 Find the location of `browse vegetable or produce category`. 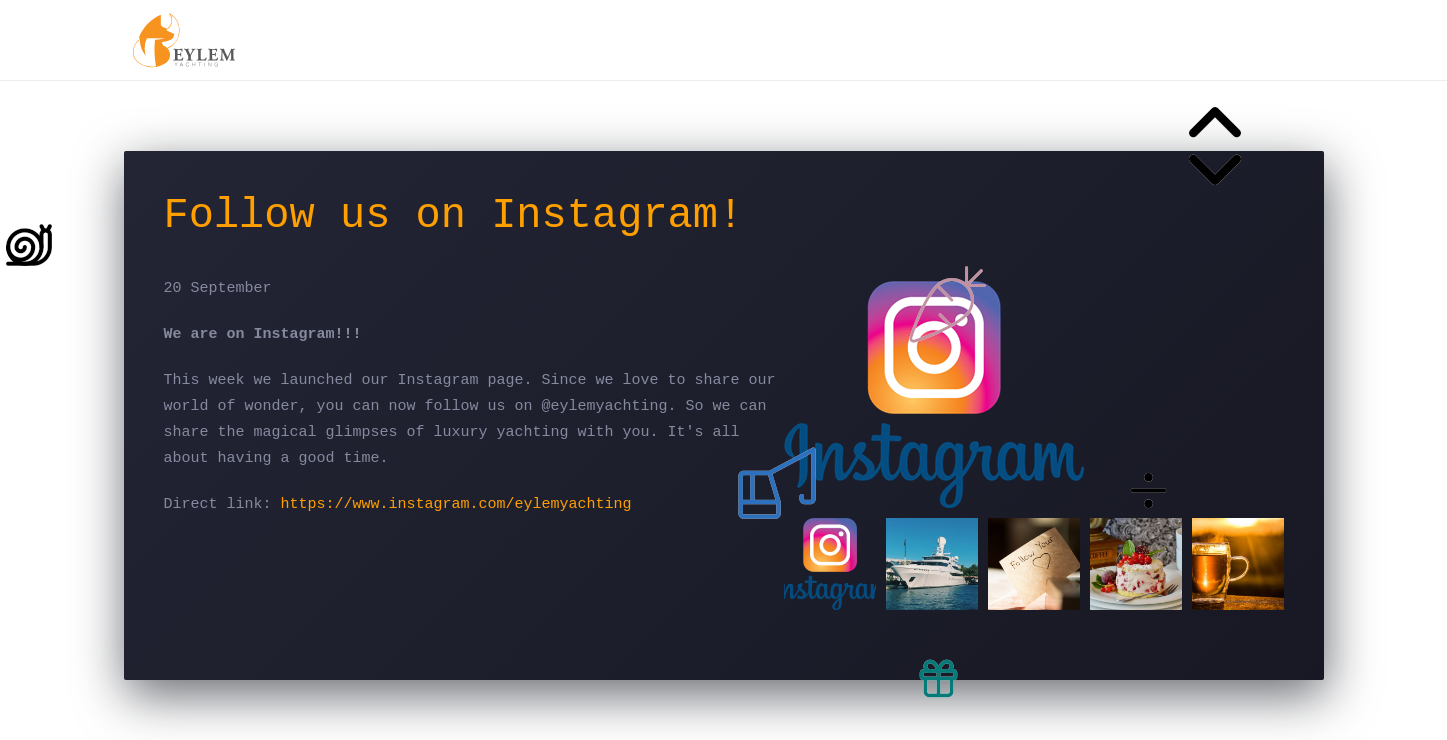

browse vegetable or produce category is located at coordinates (946, 306).